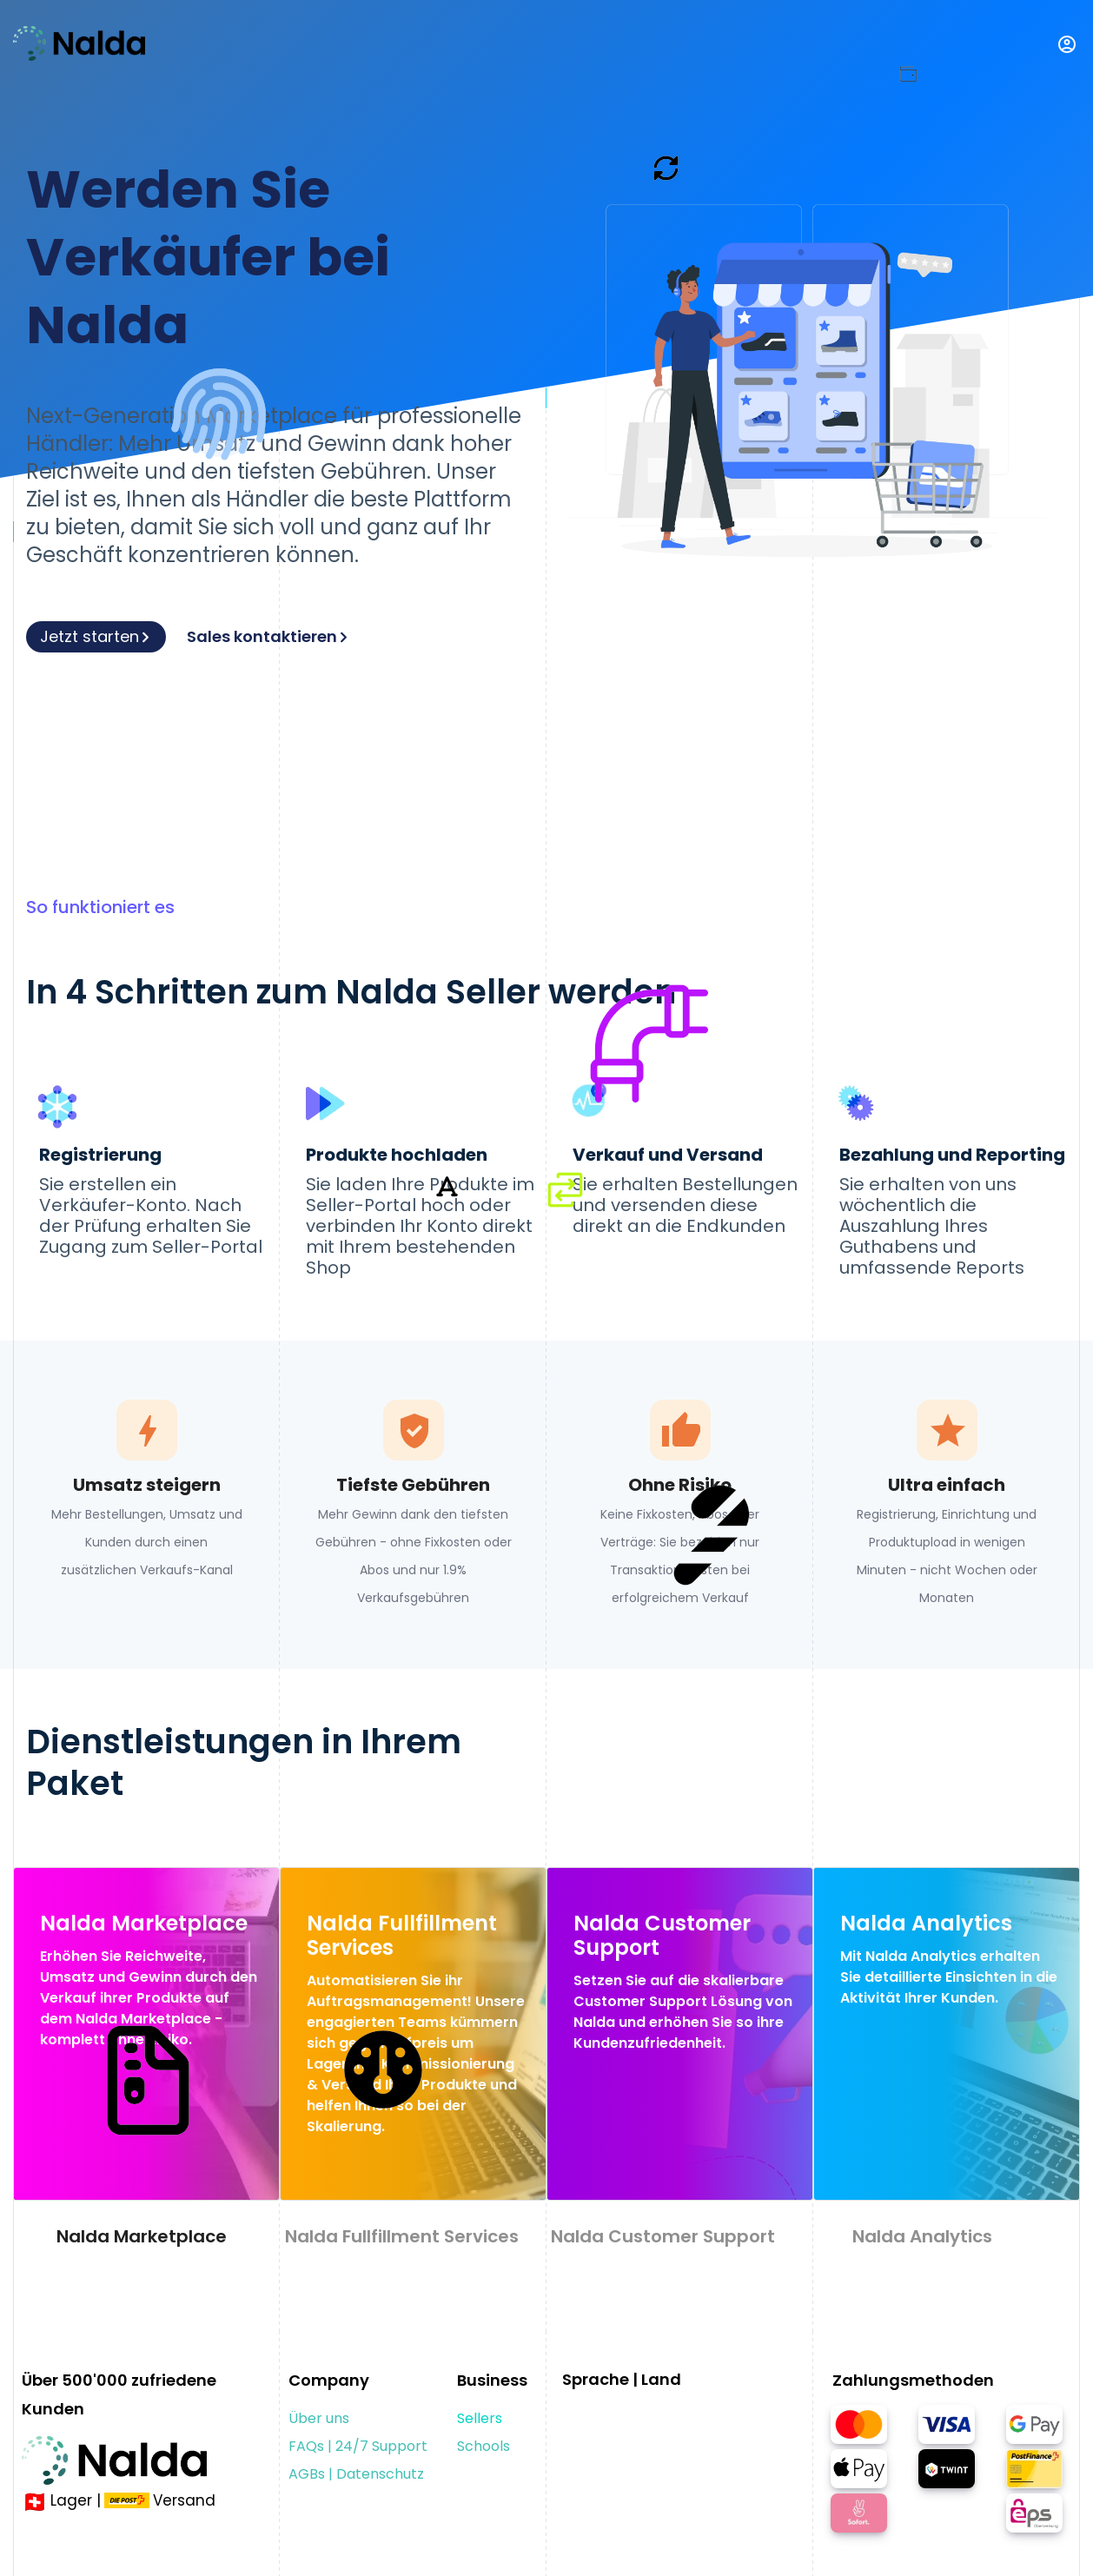  What do you see at coordinates (908, 75) in the screenshot?
I see `access your wallet or payment methods` at bounding box center [908, 75].